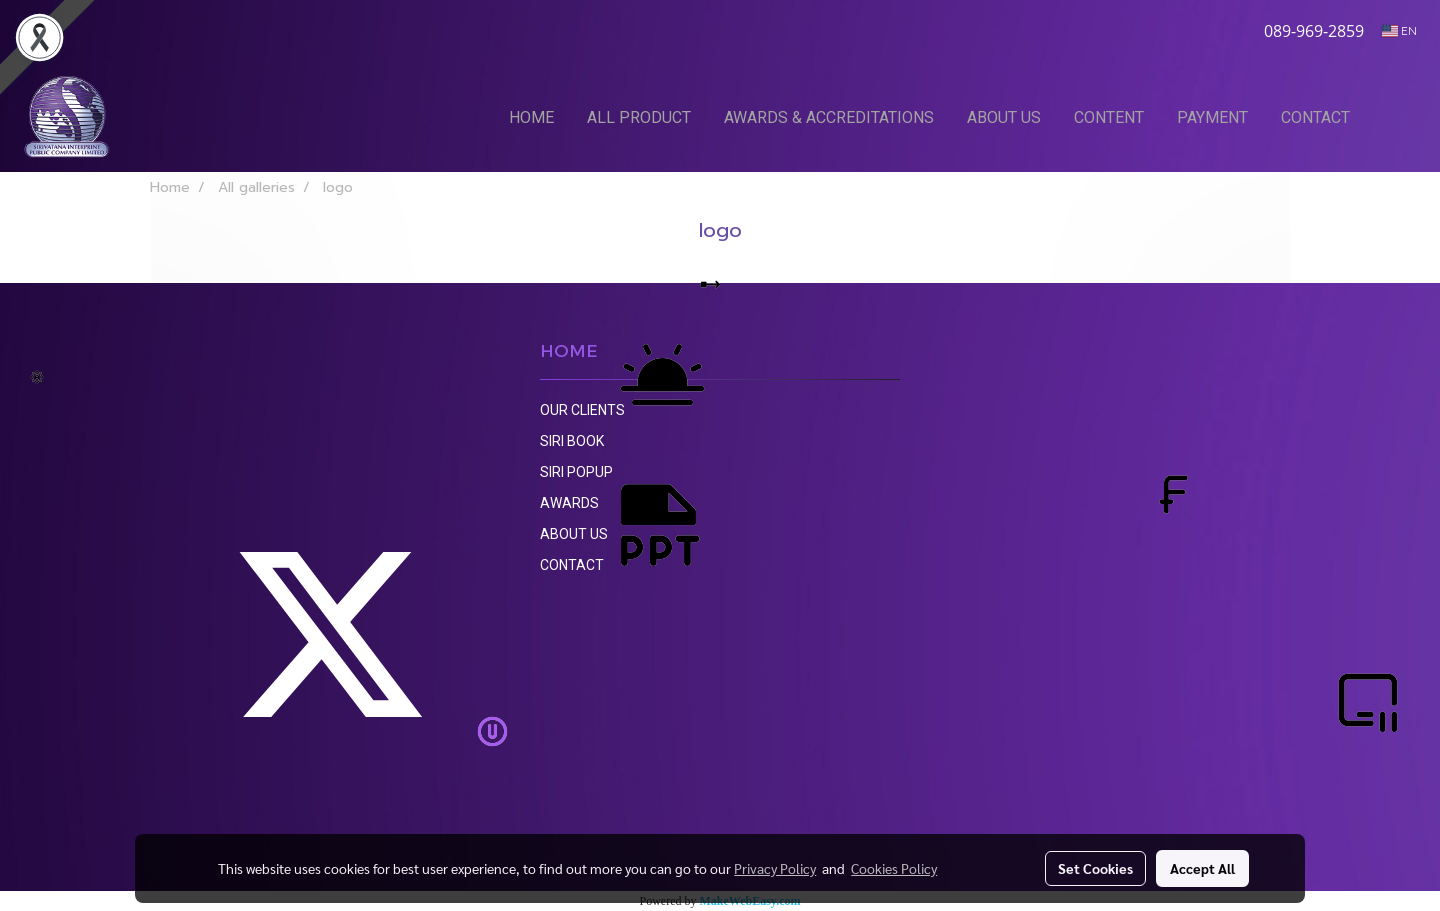  Describe the element at coordinates (37, 377) in the screenshot. I see `enable automatic brightness adjustment` at that location.